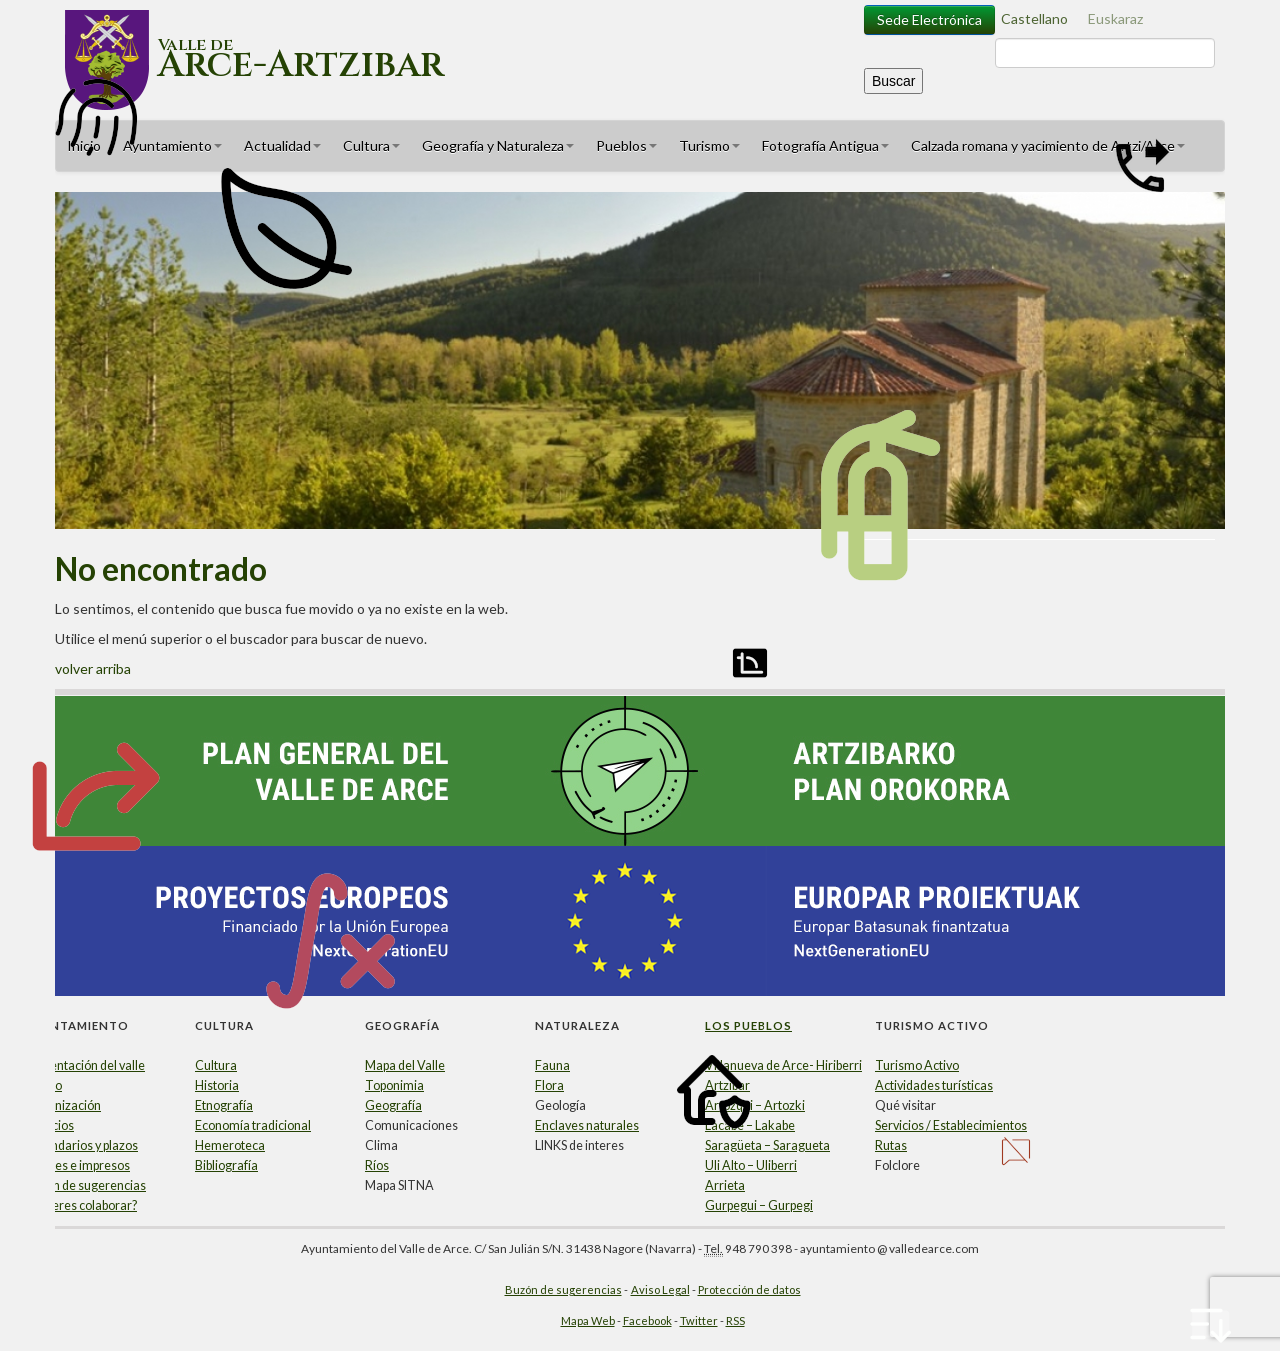 Image resolution: width=1280 pixels, height=1351 pixels. Describe the element at coordinates (750, 663) in the screenshot. I see `measure or adjust an angle` at that location.